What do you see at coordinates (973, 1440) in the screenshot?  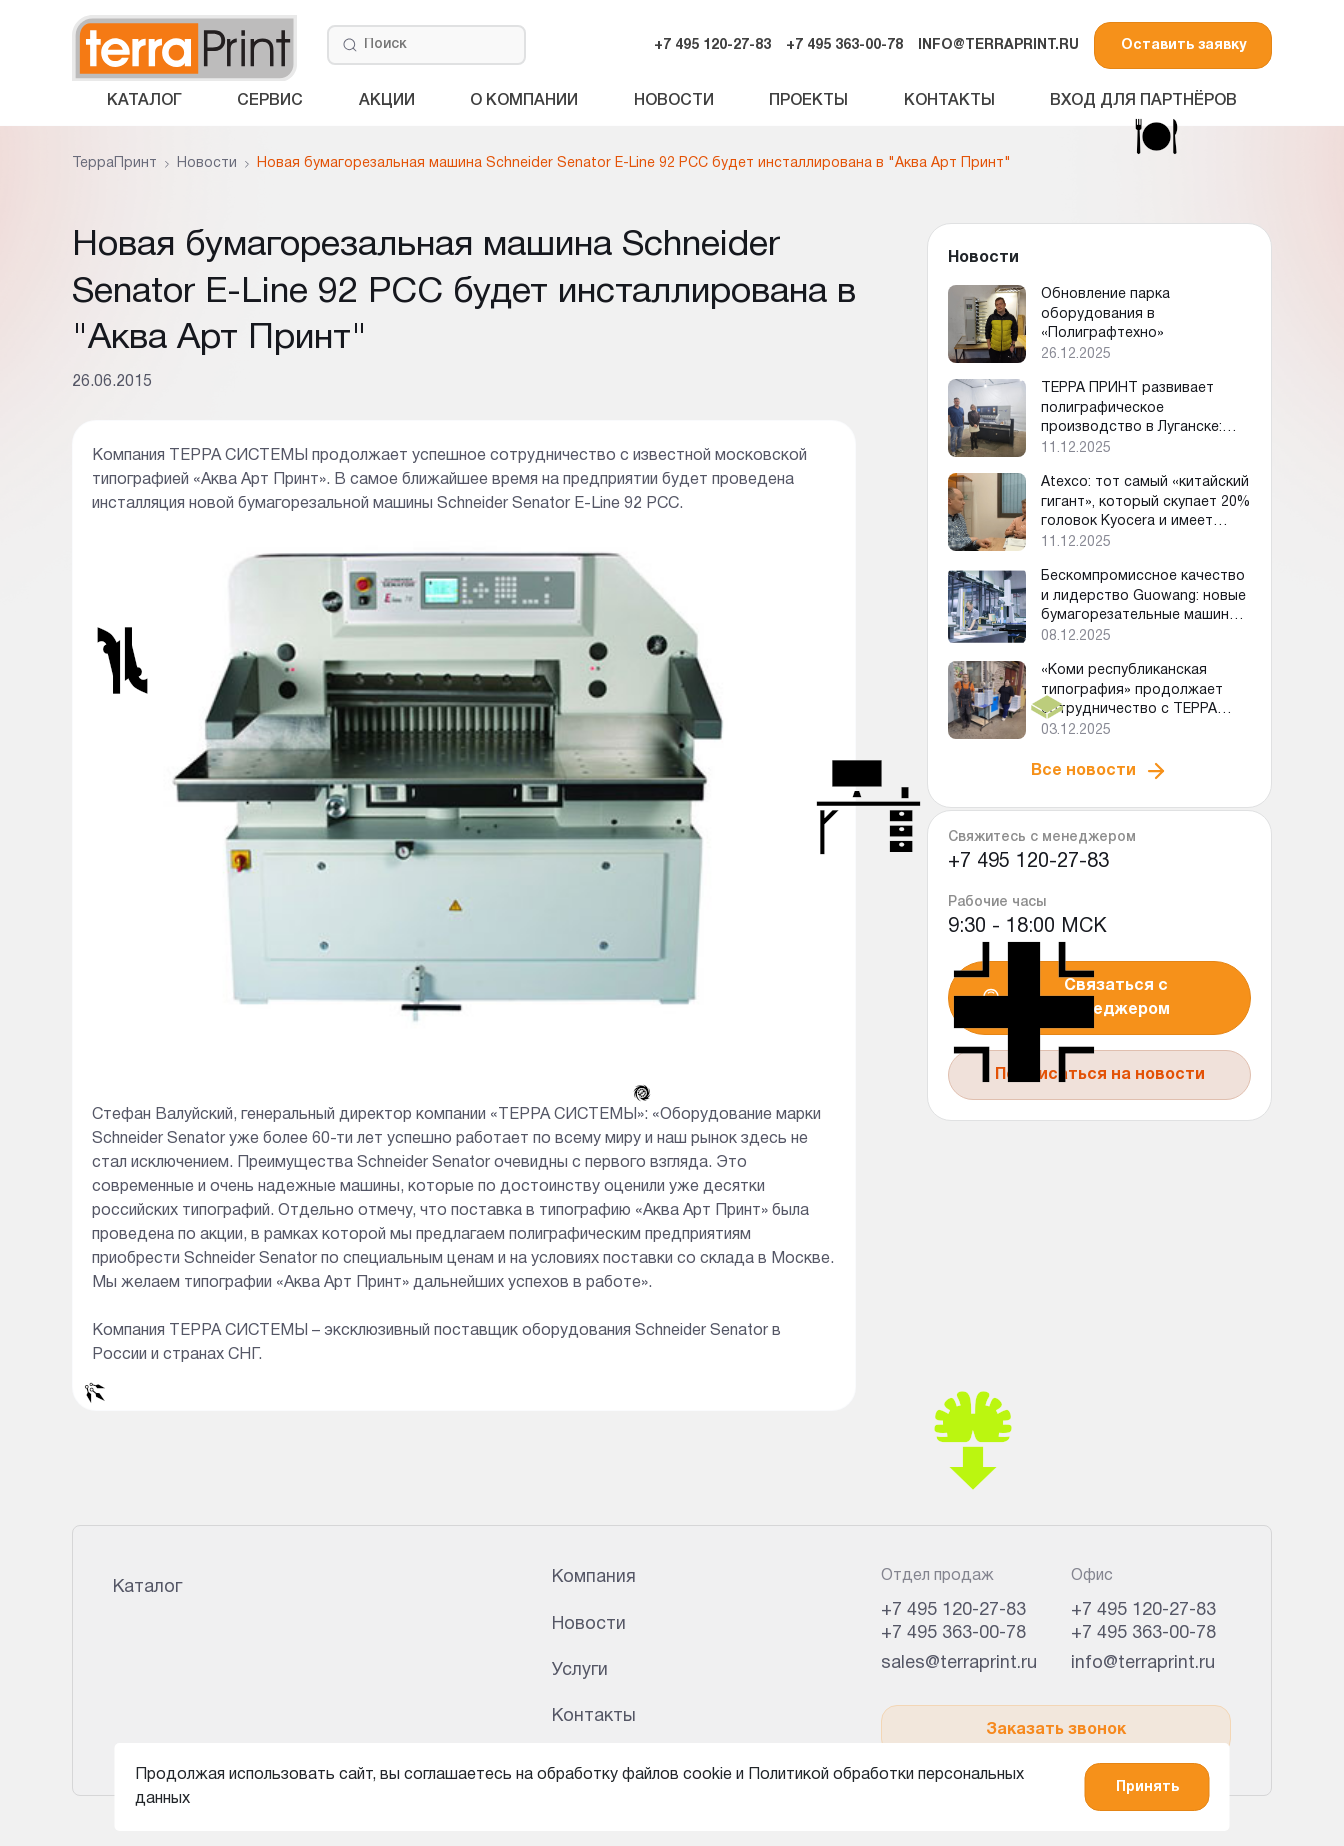 I see `export or download your thoughts and notes` at bounding box center [973, 1440].